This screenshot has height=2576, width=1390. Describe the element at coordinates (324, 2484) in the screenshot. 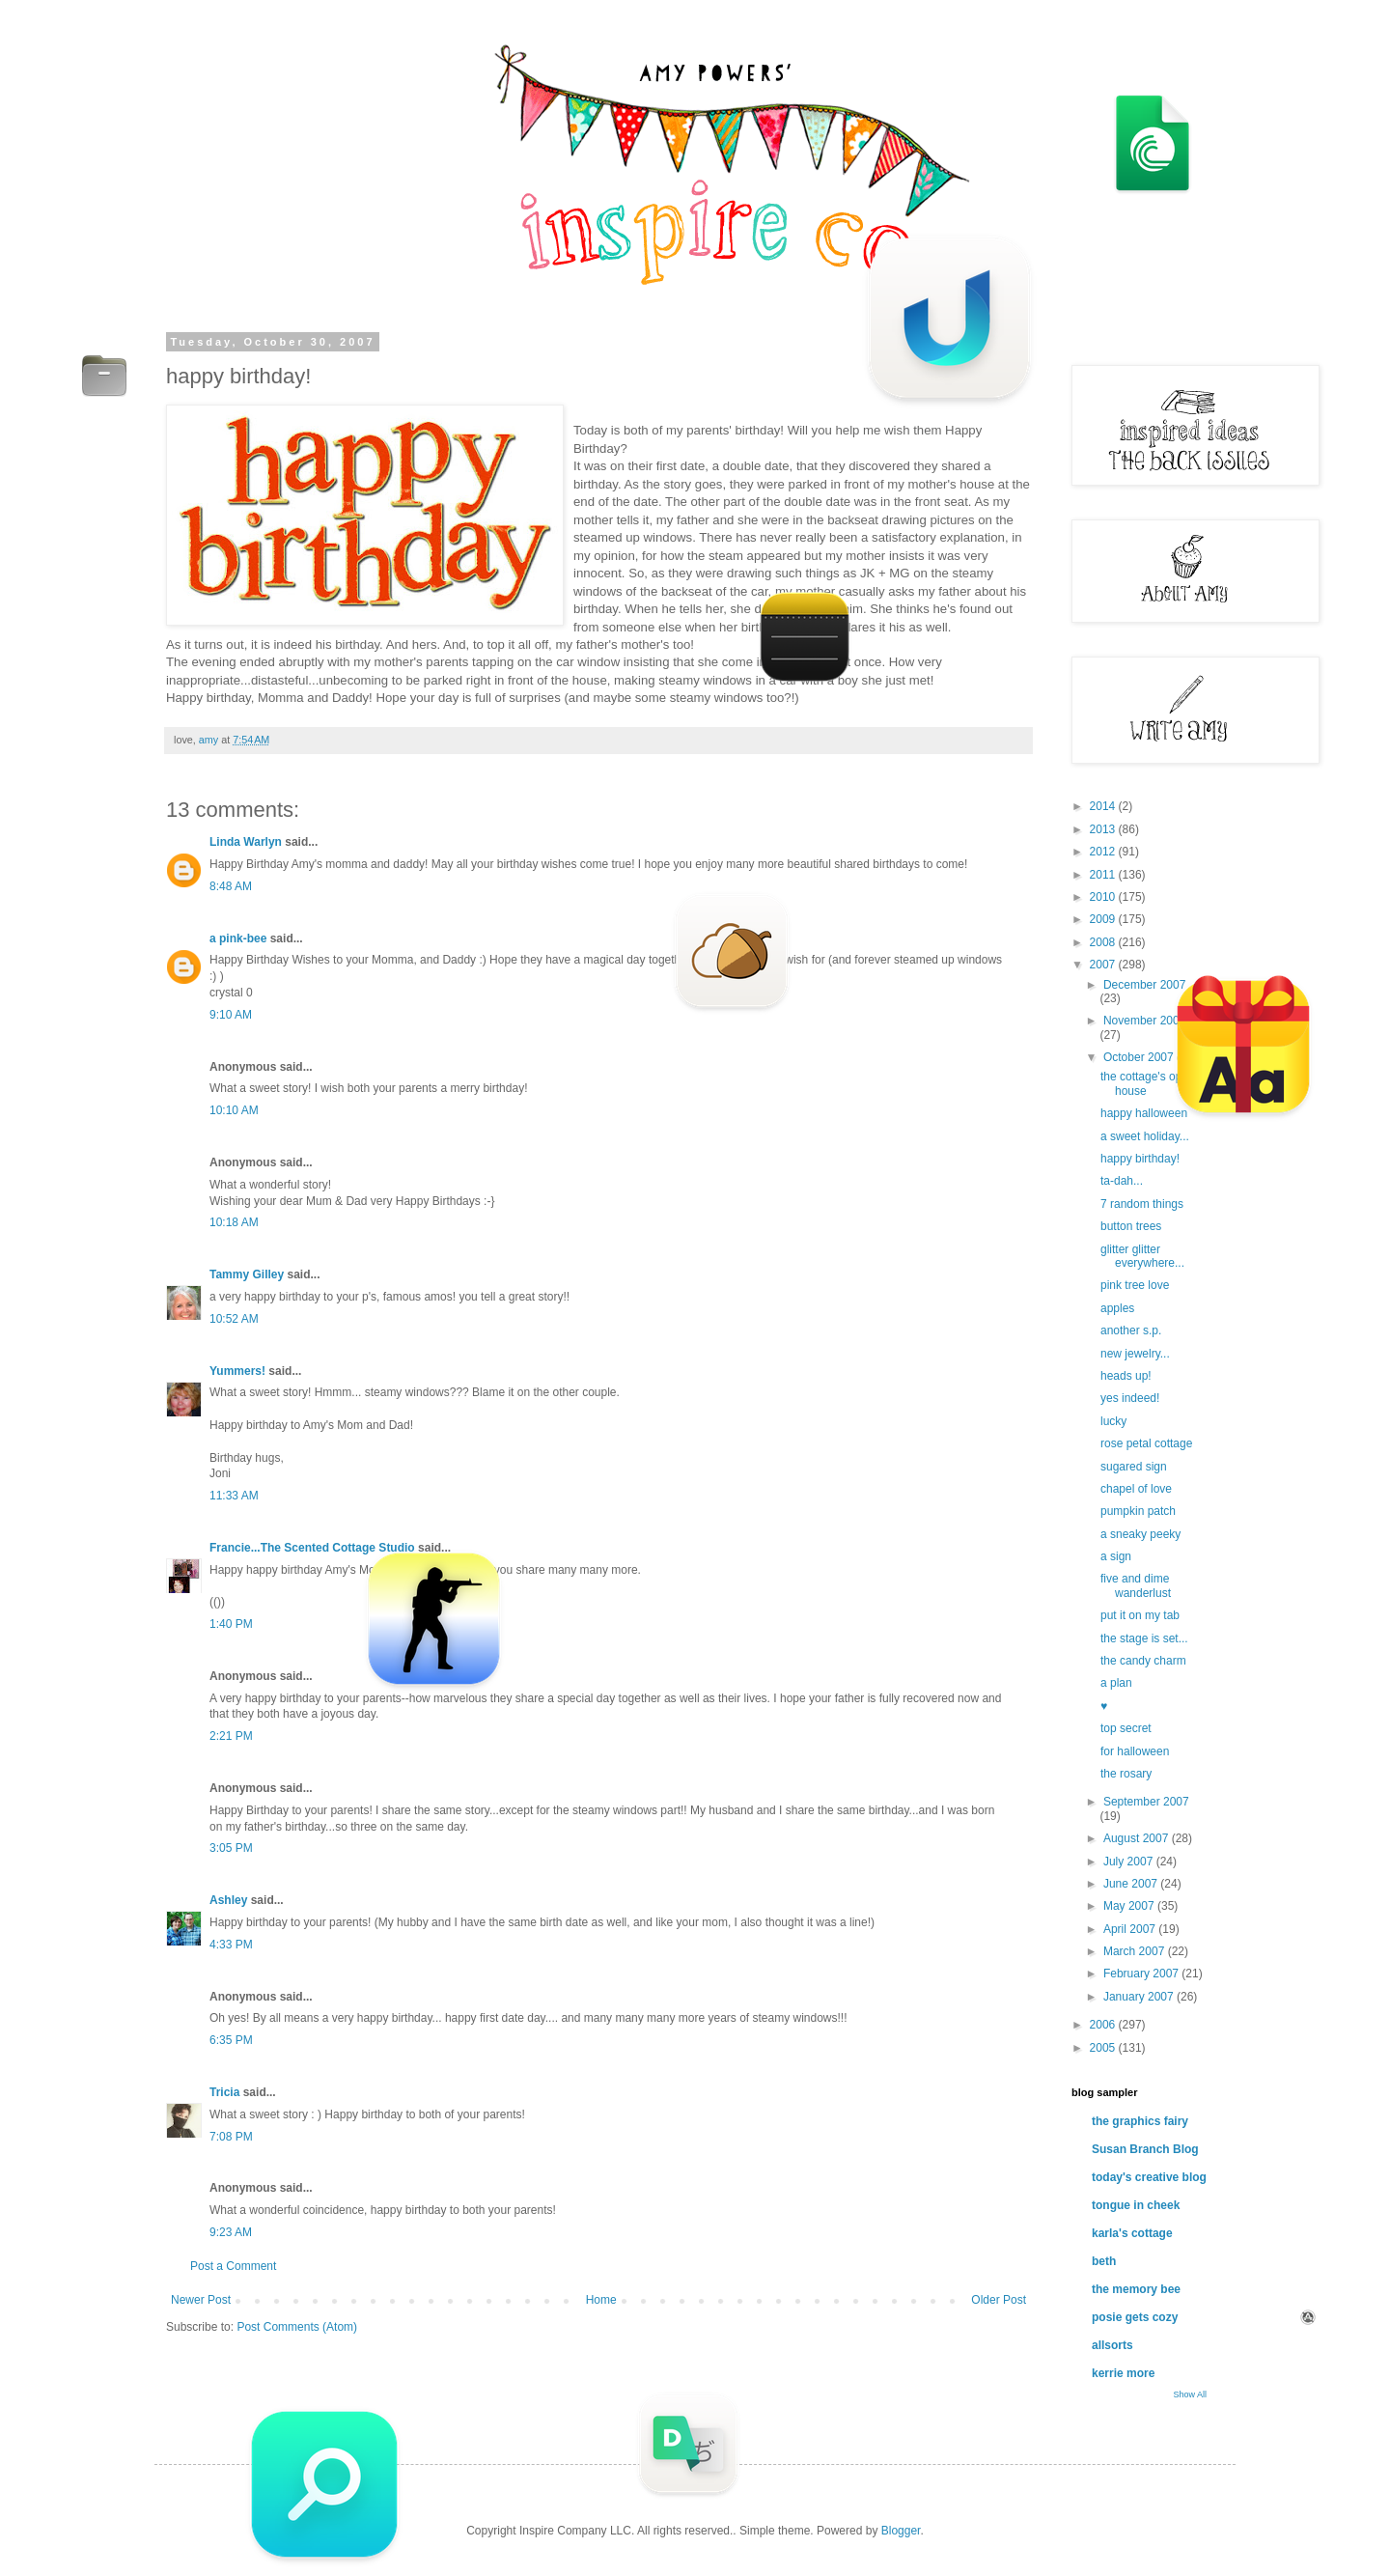

I see `open system log viewer` at that location.